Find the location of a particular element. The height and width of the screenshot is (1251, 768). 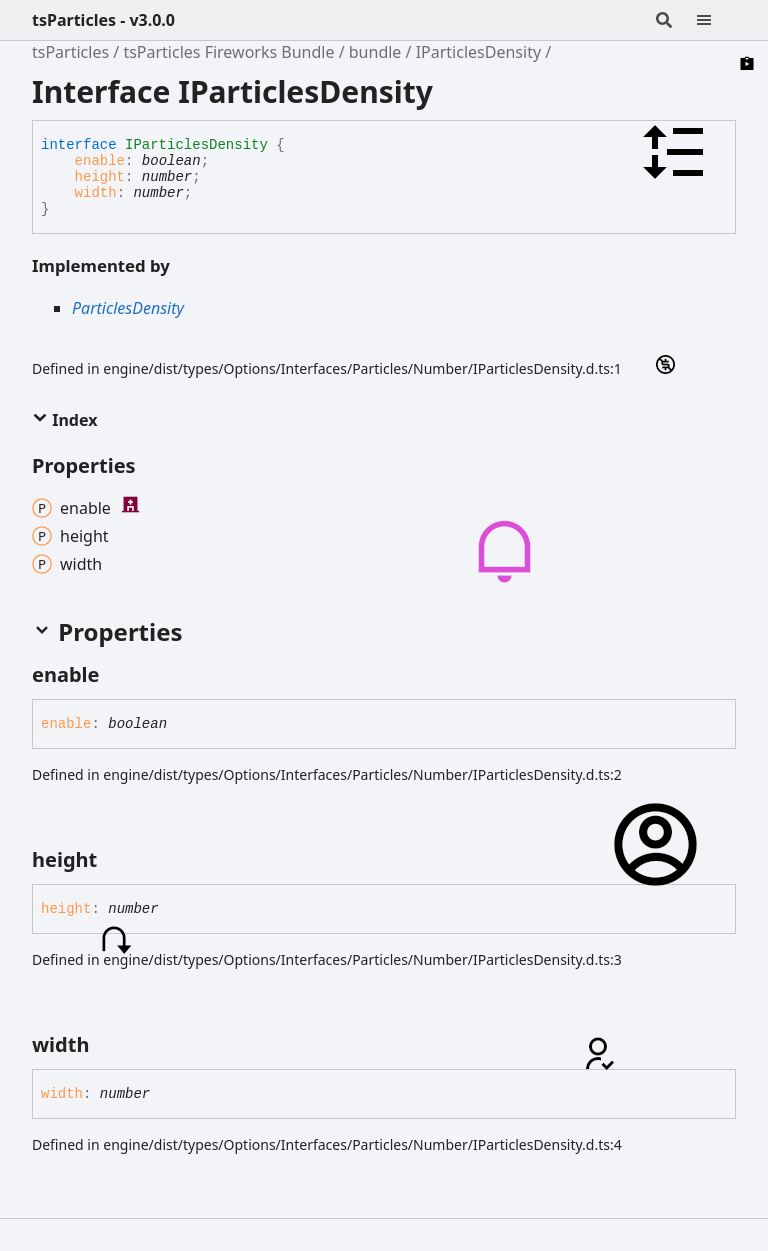

view notifications is located at coordinates (504, 549).